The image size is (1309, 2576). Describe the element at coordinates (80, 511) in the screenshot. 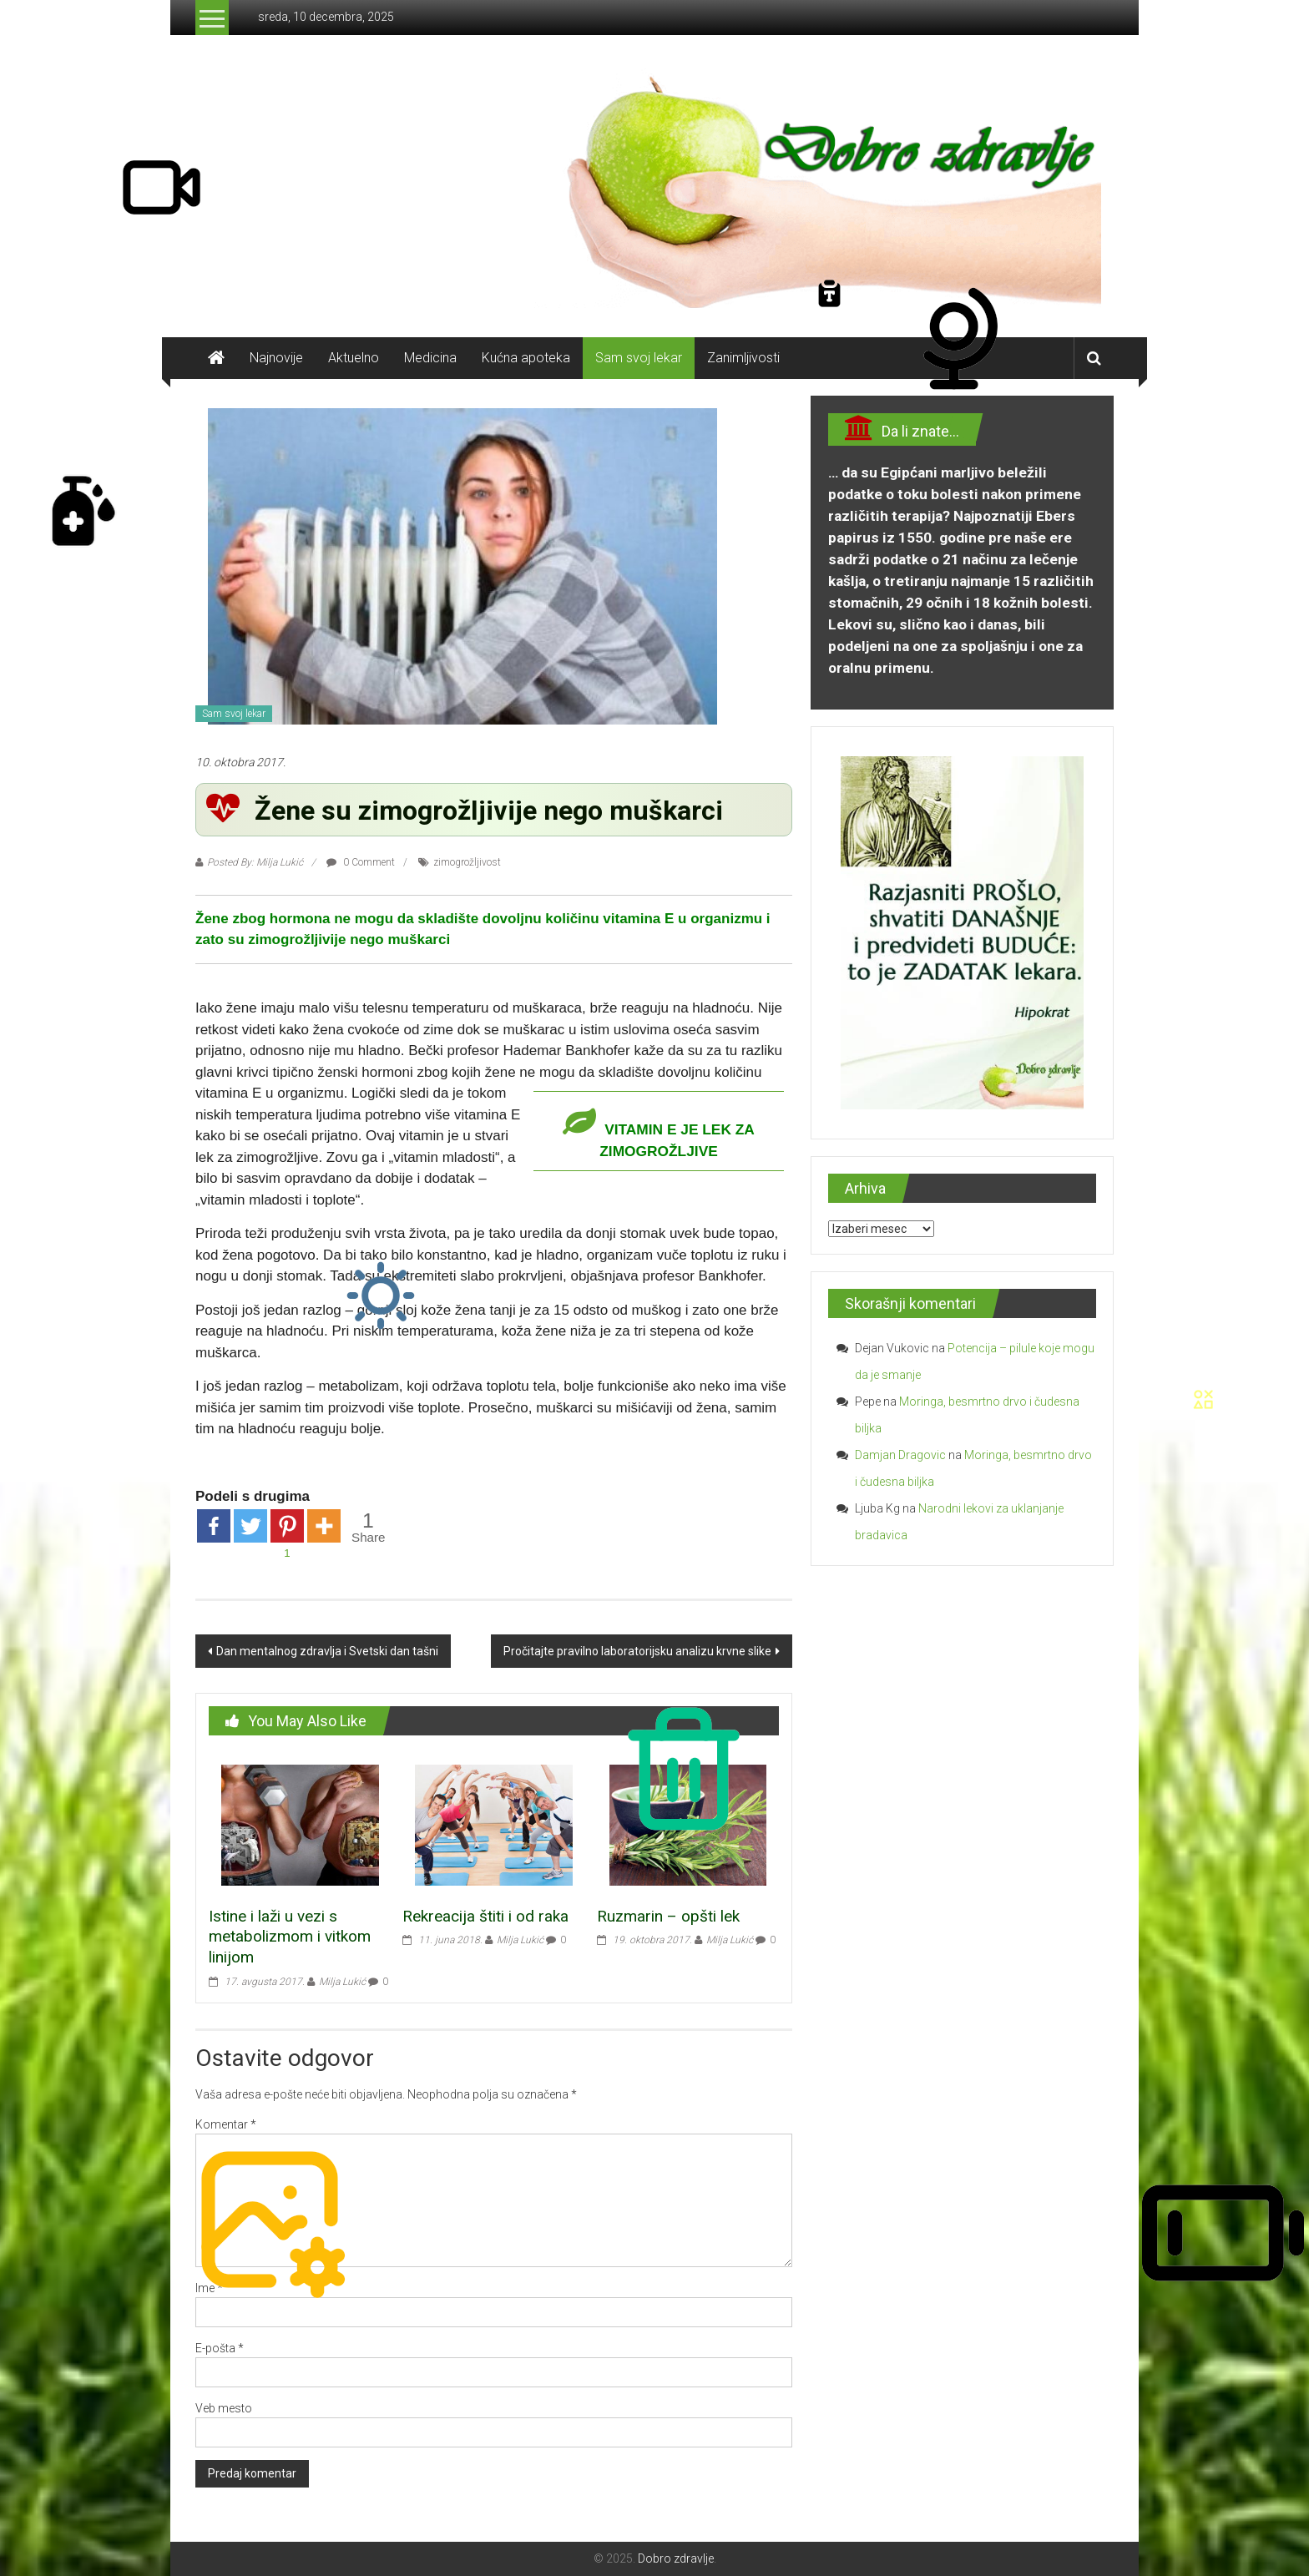

I see `access hand sanitizer station information` at that location.